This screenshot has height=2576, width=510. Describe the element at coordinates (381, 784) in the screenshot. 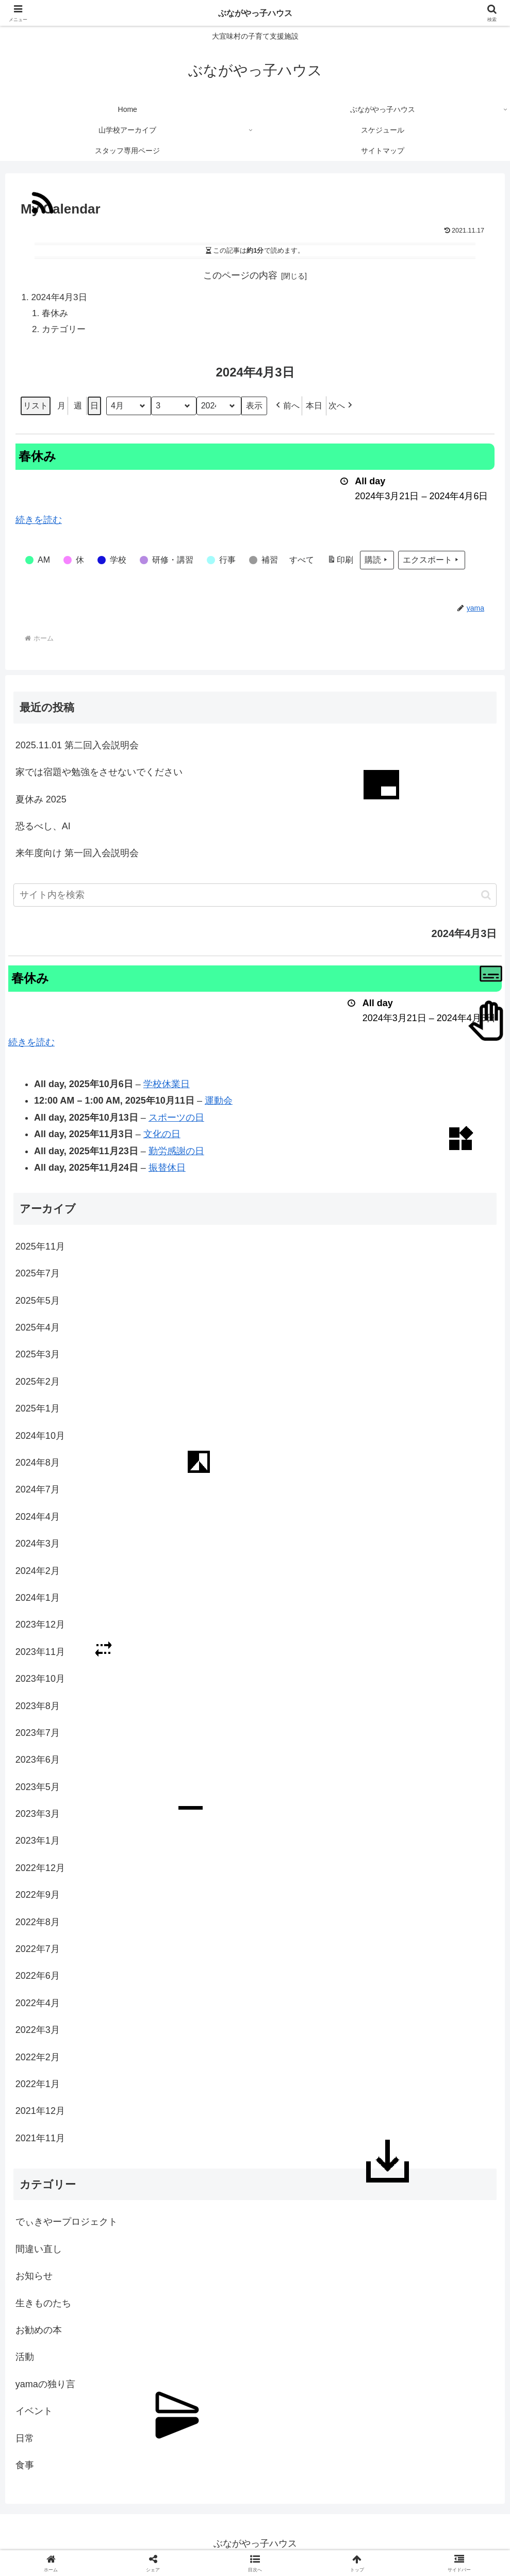

I see `add a branding watermark to video content` at that location.